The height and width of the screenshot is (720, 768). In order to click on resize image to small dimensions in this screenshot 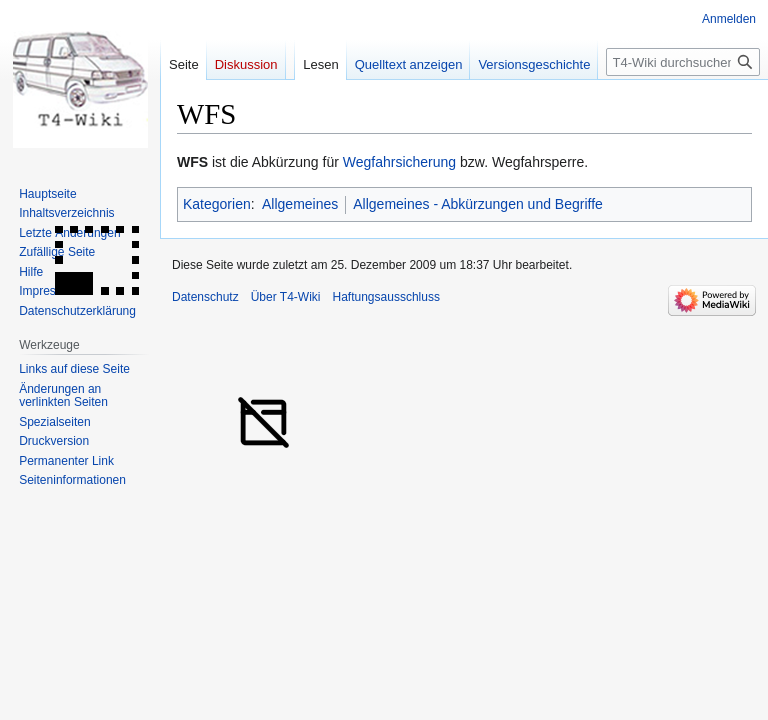, I will do `click(97, 260)`.